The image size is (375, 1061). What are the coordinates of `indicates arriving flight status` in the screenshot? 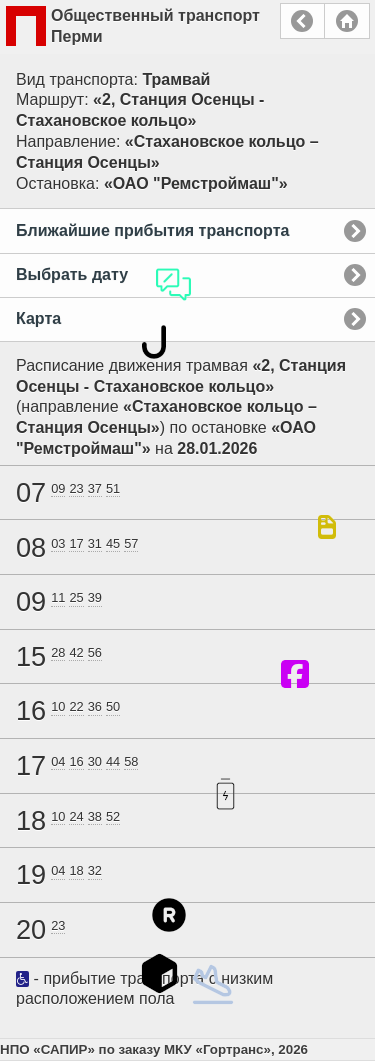 It's located at (213, 984).